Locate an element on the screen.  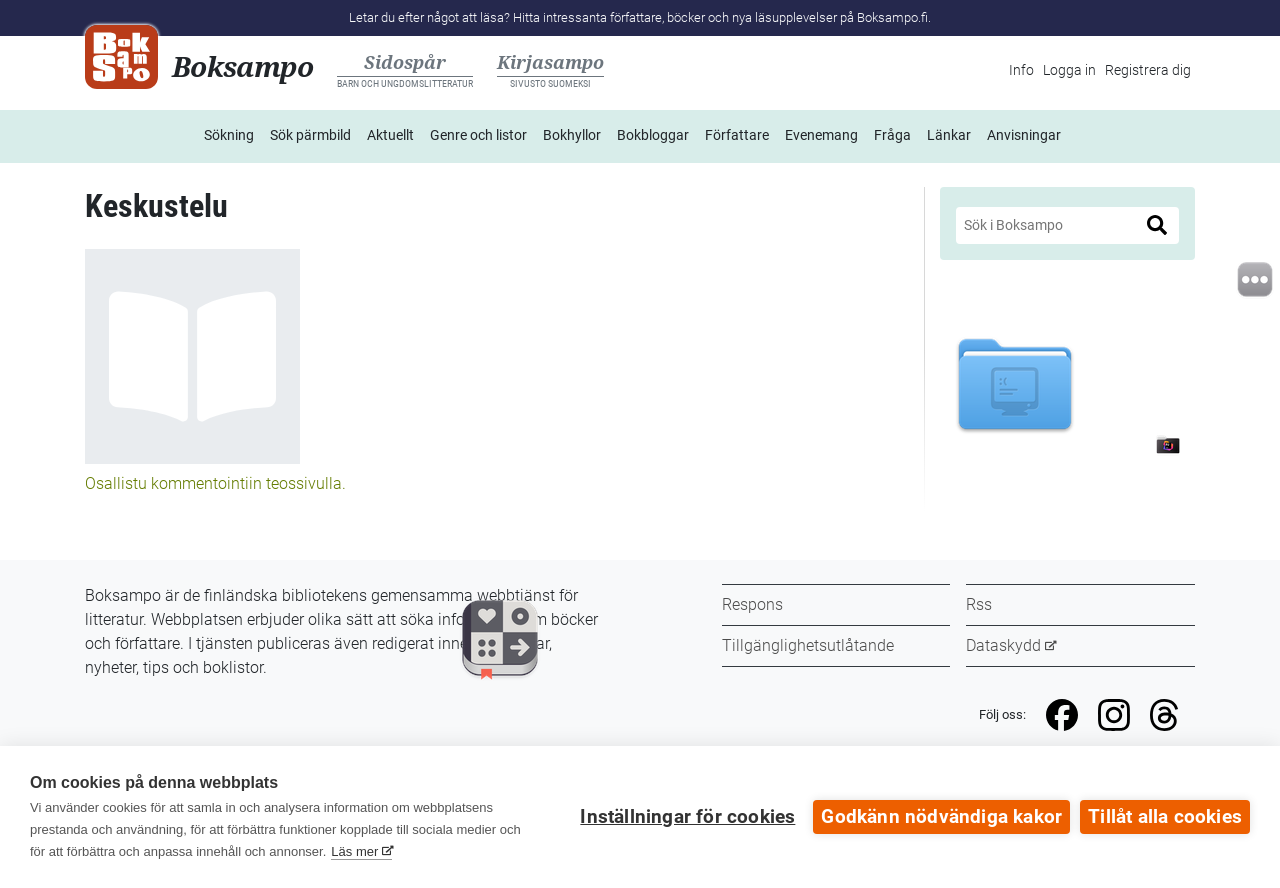
open jetbrains projector project folder is located at coordinates (1168, 445).